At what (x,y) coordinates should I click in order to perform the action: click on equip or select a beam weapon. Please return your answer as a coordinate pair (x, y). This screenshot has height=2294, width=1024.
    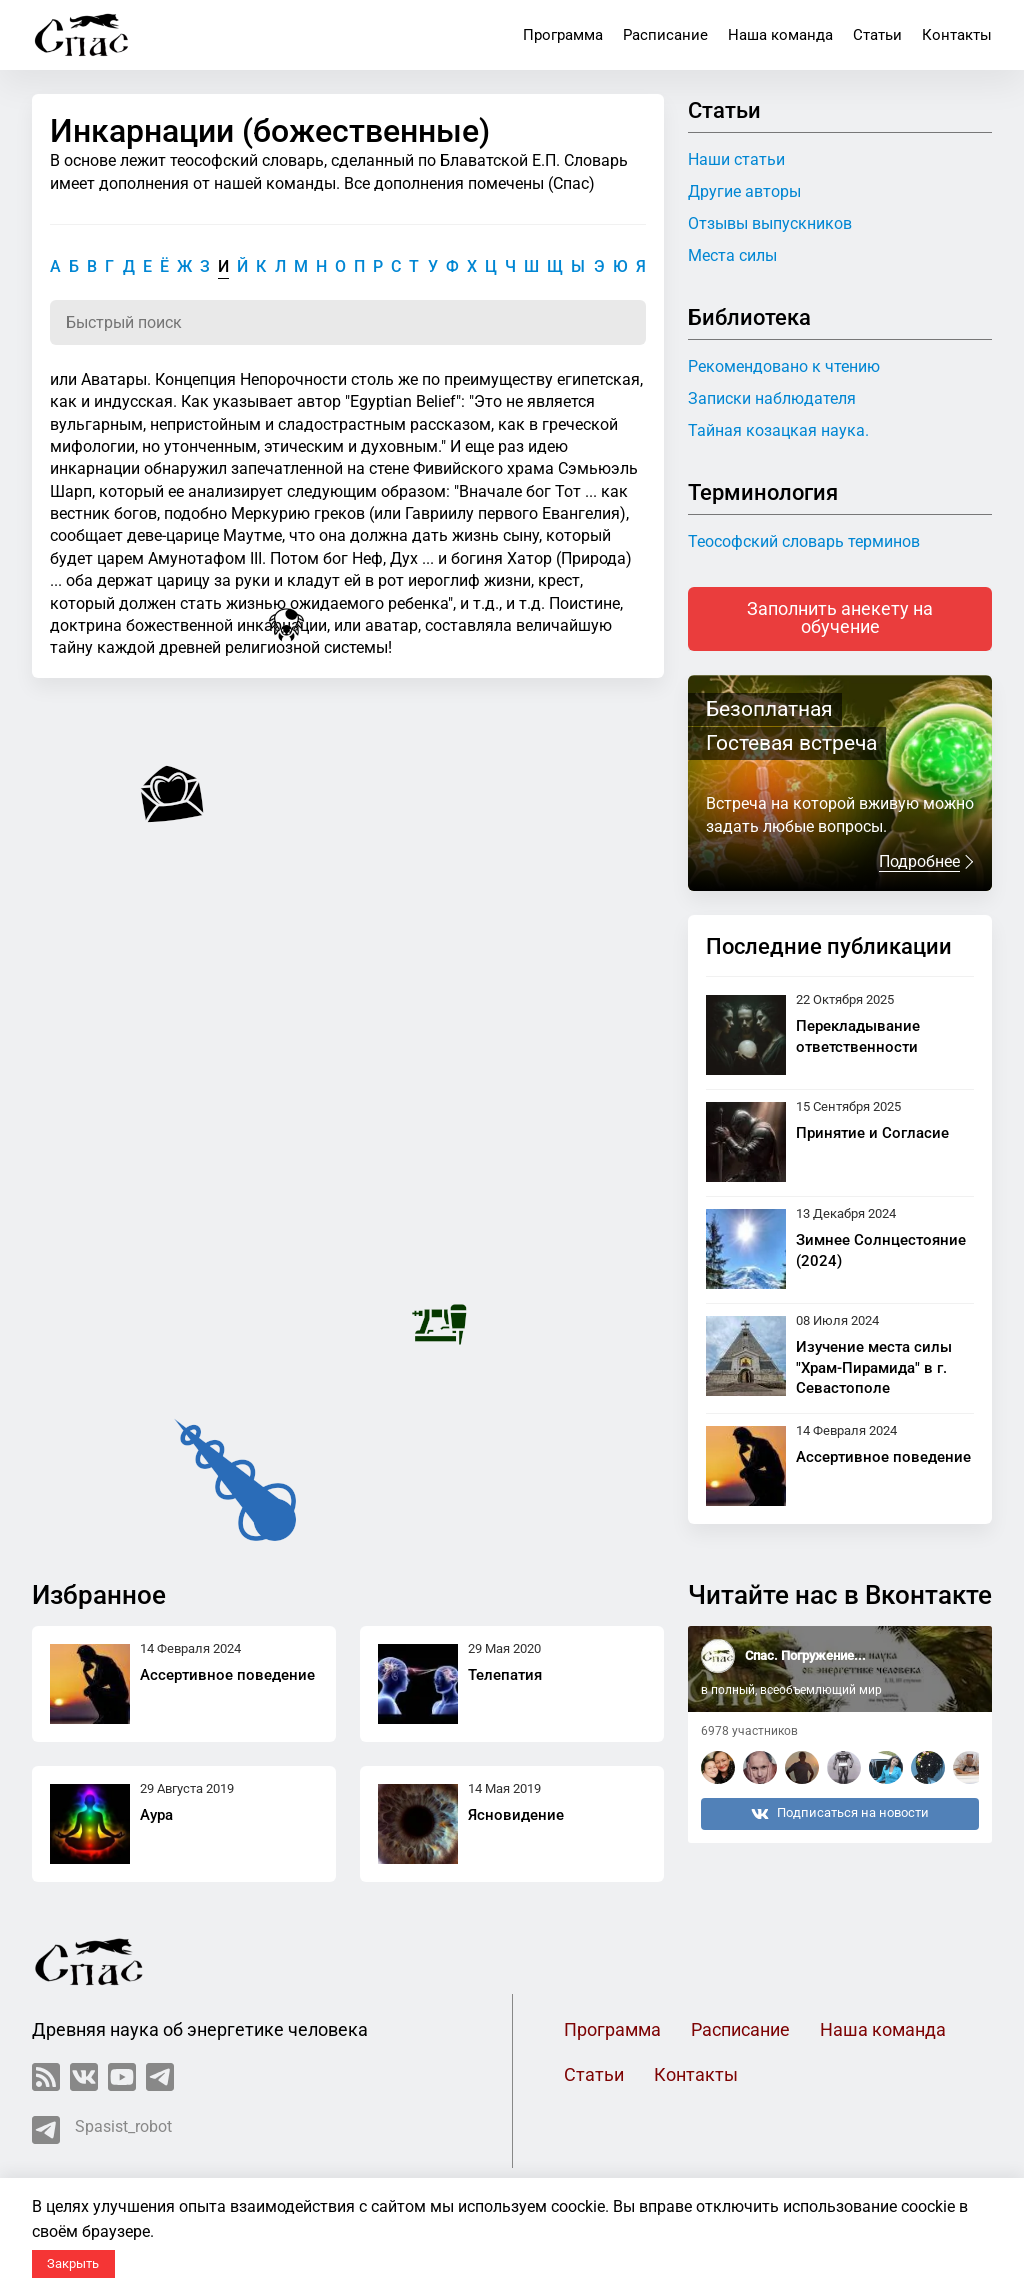
    Looking at the image, I should click on (235, 1480).